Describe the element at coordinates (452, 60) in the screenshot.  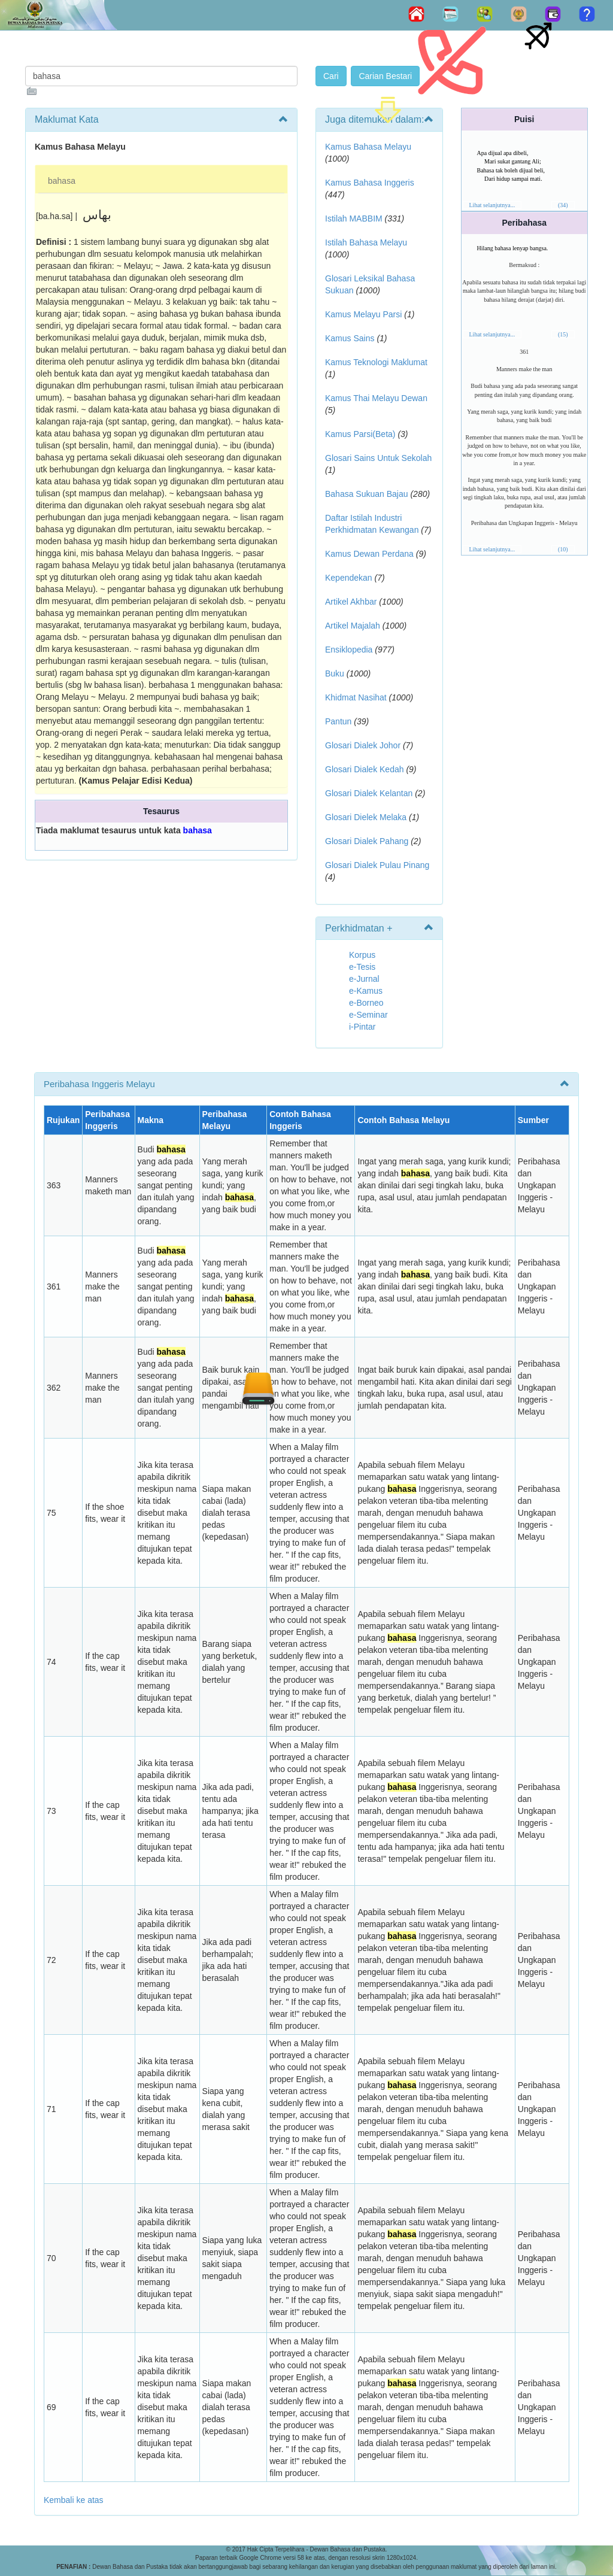
I see `end or decline a phone call` at that location.